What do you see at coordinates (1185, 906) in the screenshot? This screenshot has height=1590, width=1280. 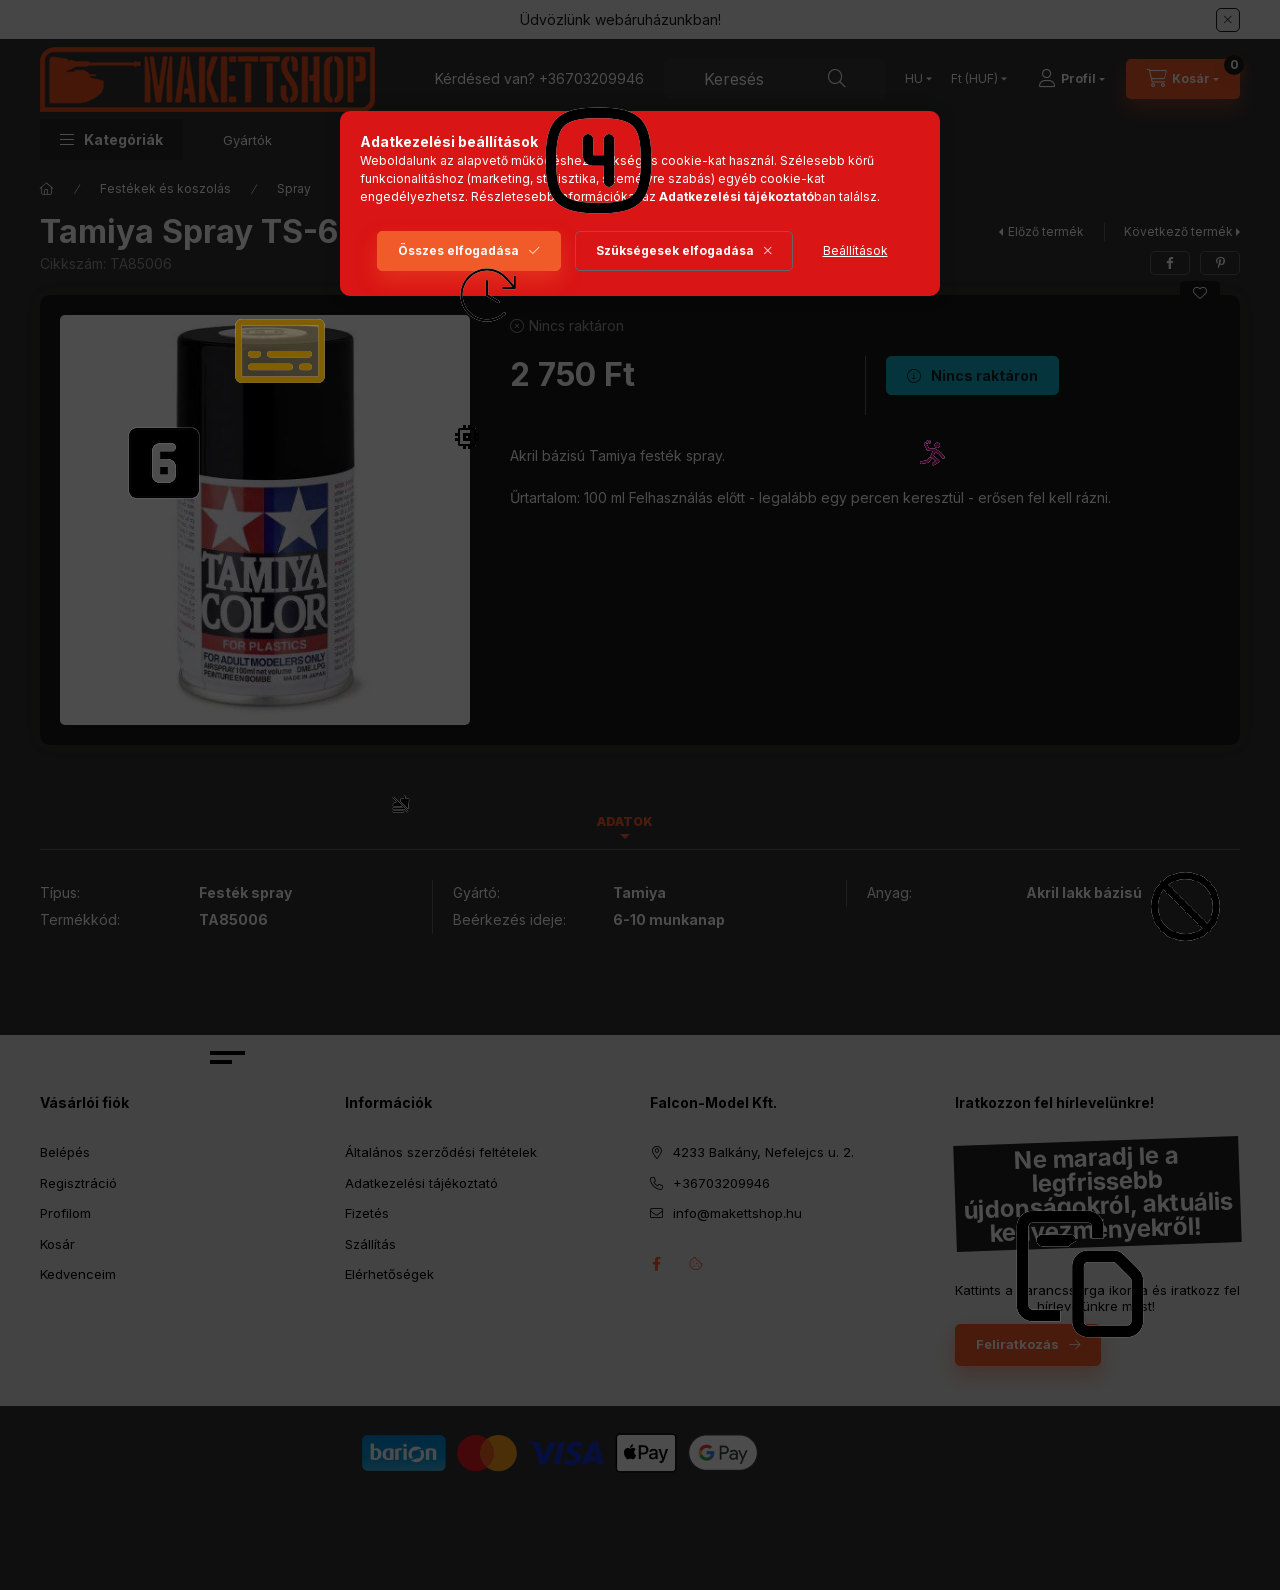 I see `enable do not disturb mode` at bounding box center [1185, 906].